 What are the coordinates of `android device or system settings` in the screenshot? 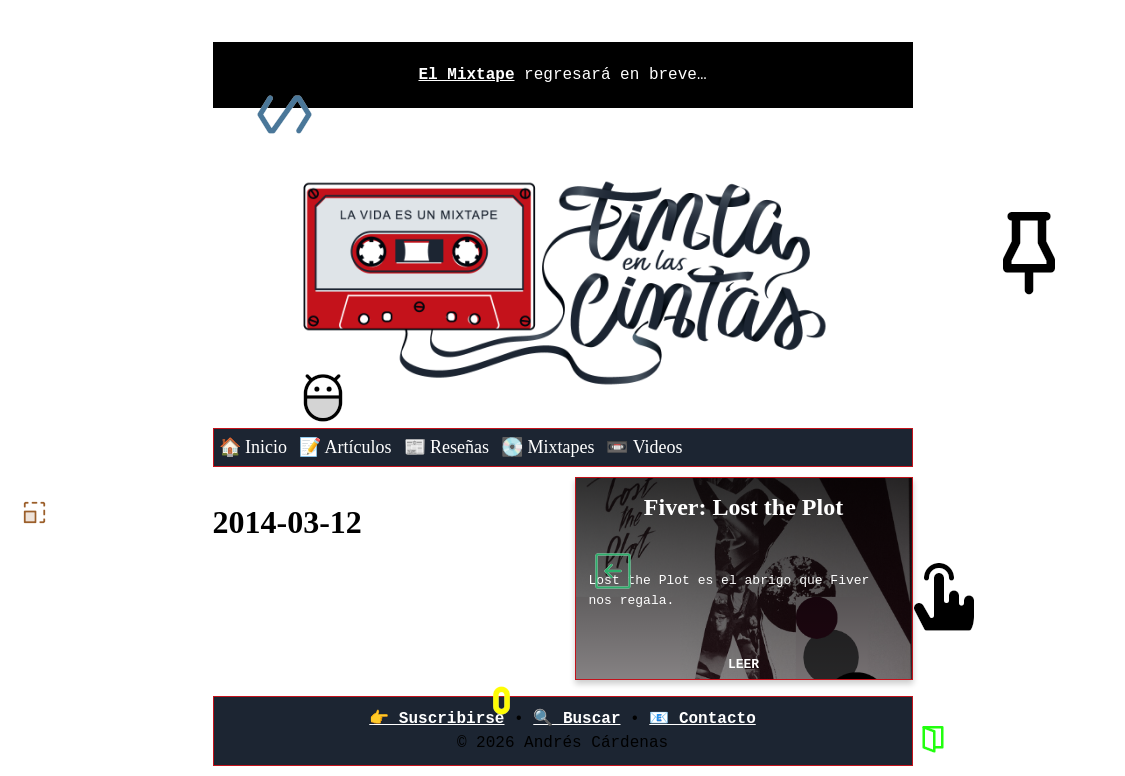 It's located at (323, 397).